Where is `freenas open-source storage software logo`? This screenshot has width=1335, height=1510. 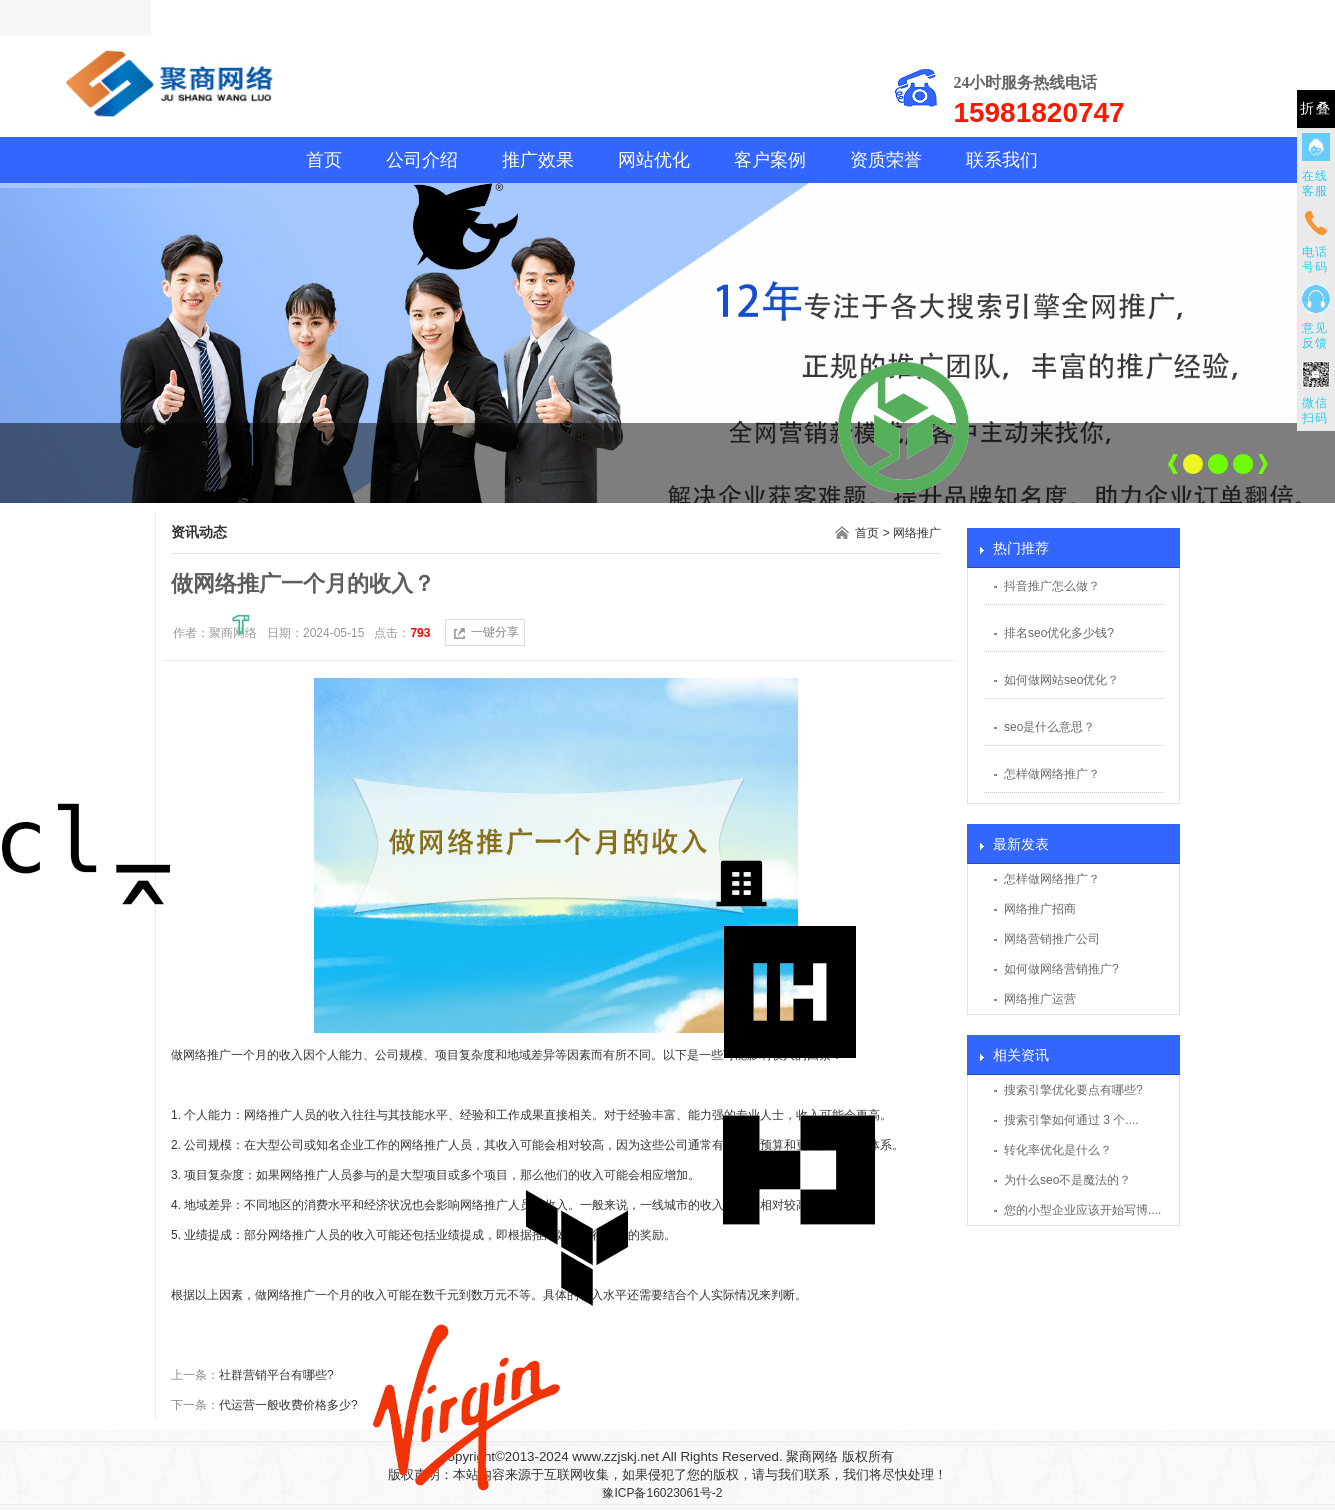 freenas open-source storage software logo is located at coordinates (465, 226).